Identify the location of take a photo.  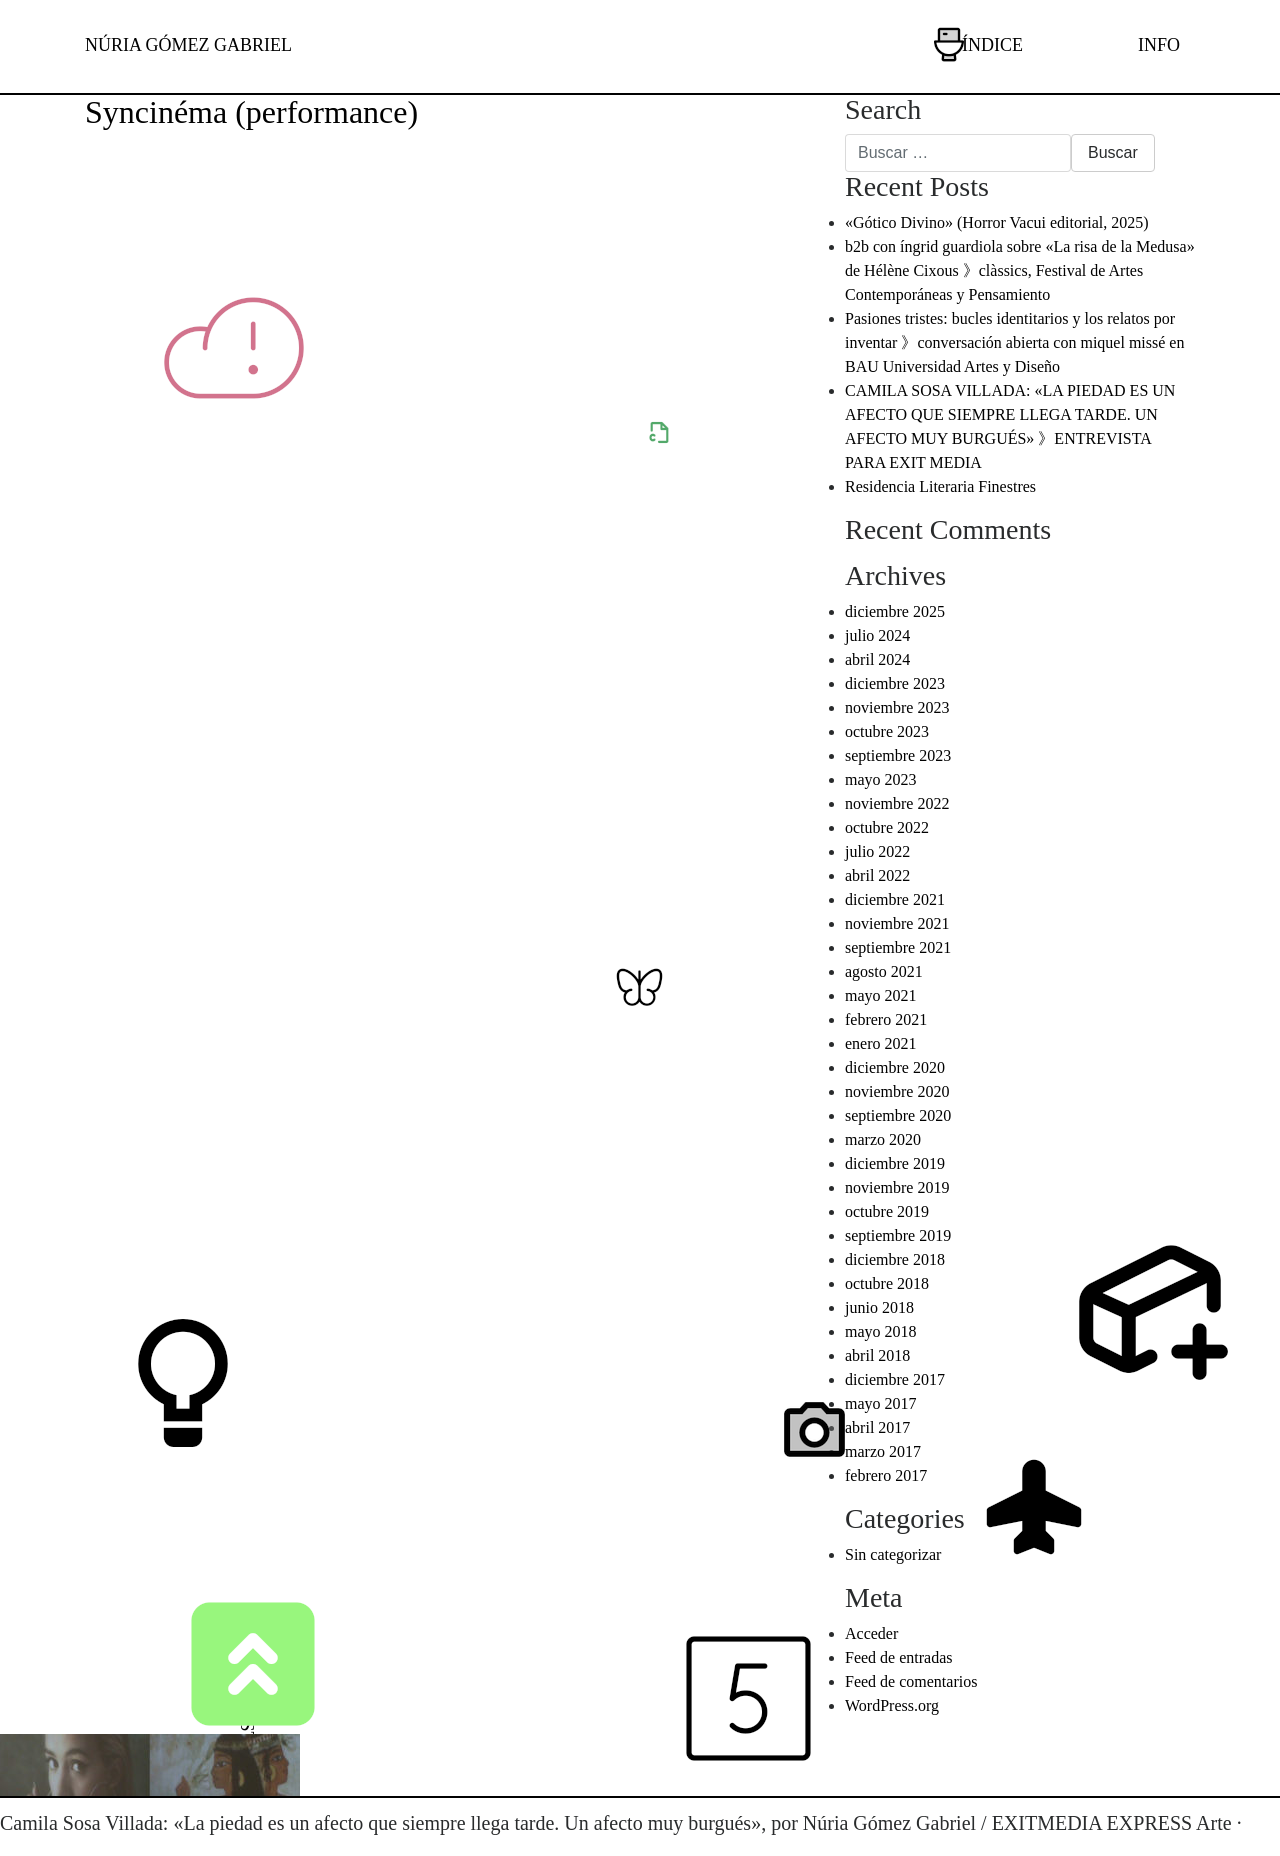
(814, 1432).